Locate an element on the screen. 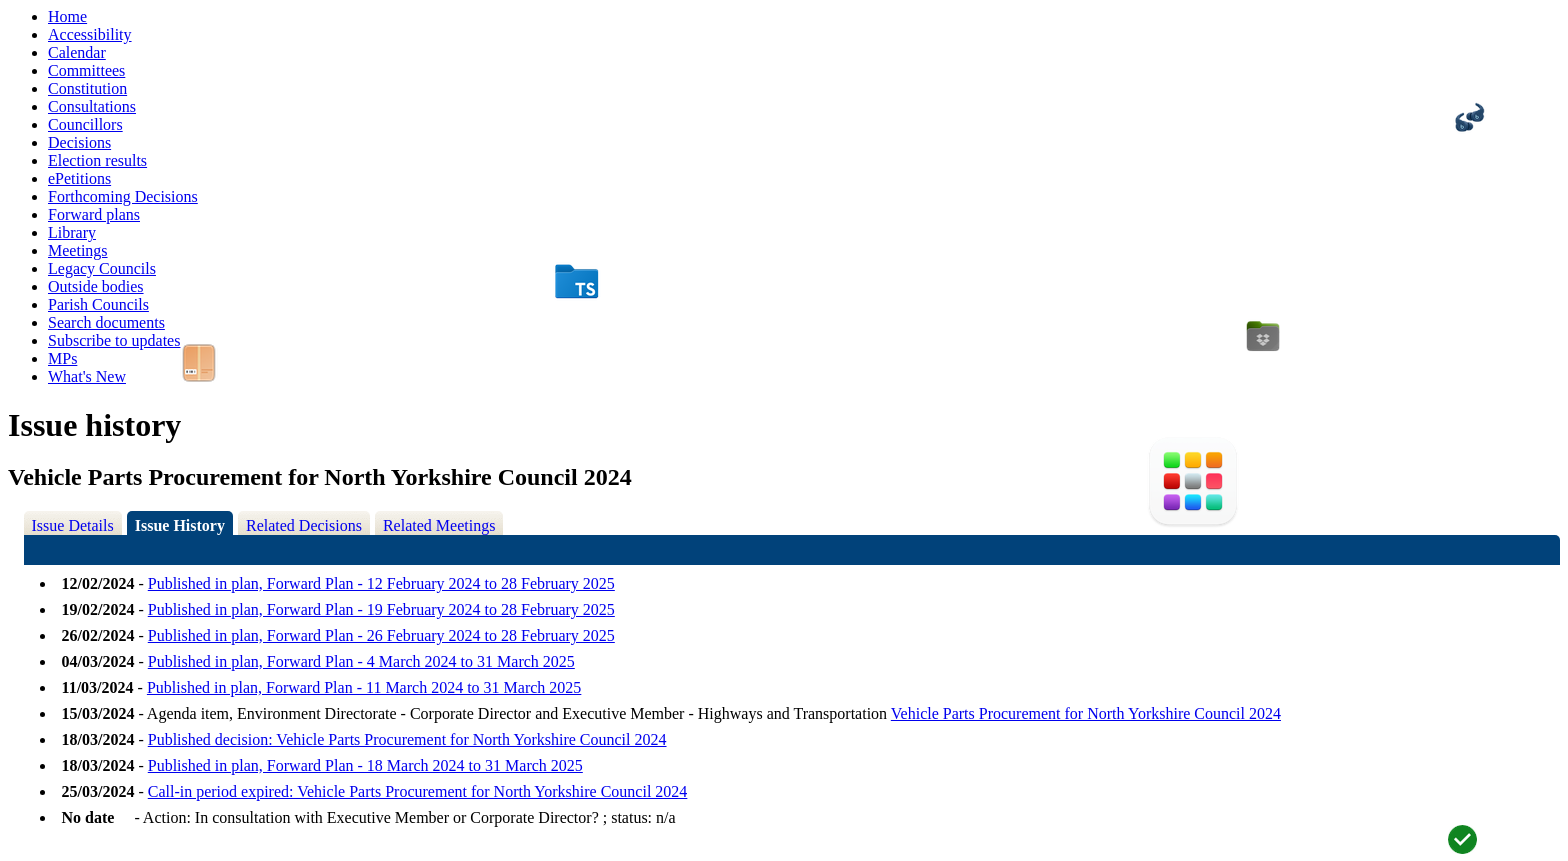 Image resolution: width=1568 pixels, height=861 pixels. beats fit pro wireless earbuds in tidal blue is located at coordinates (1469, 117).